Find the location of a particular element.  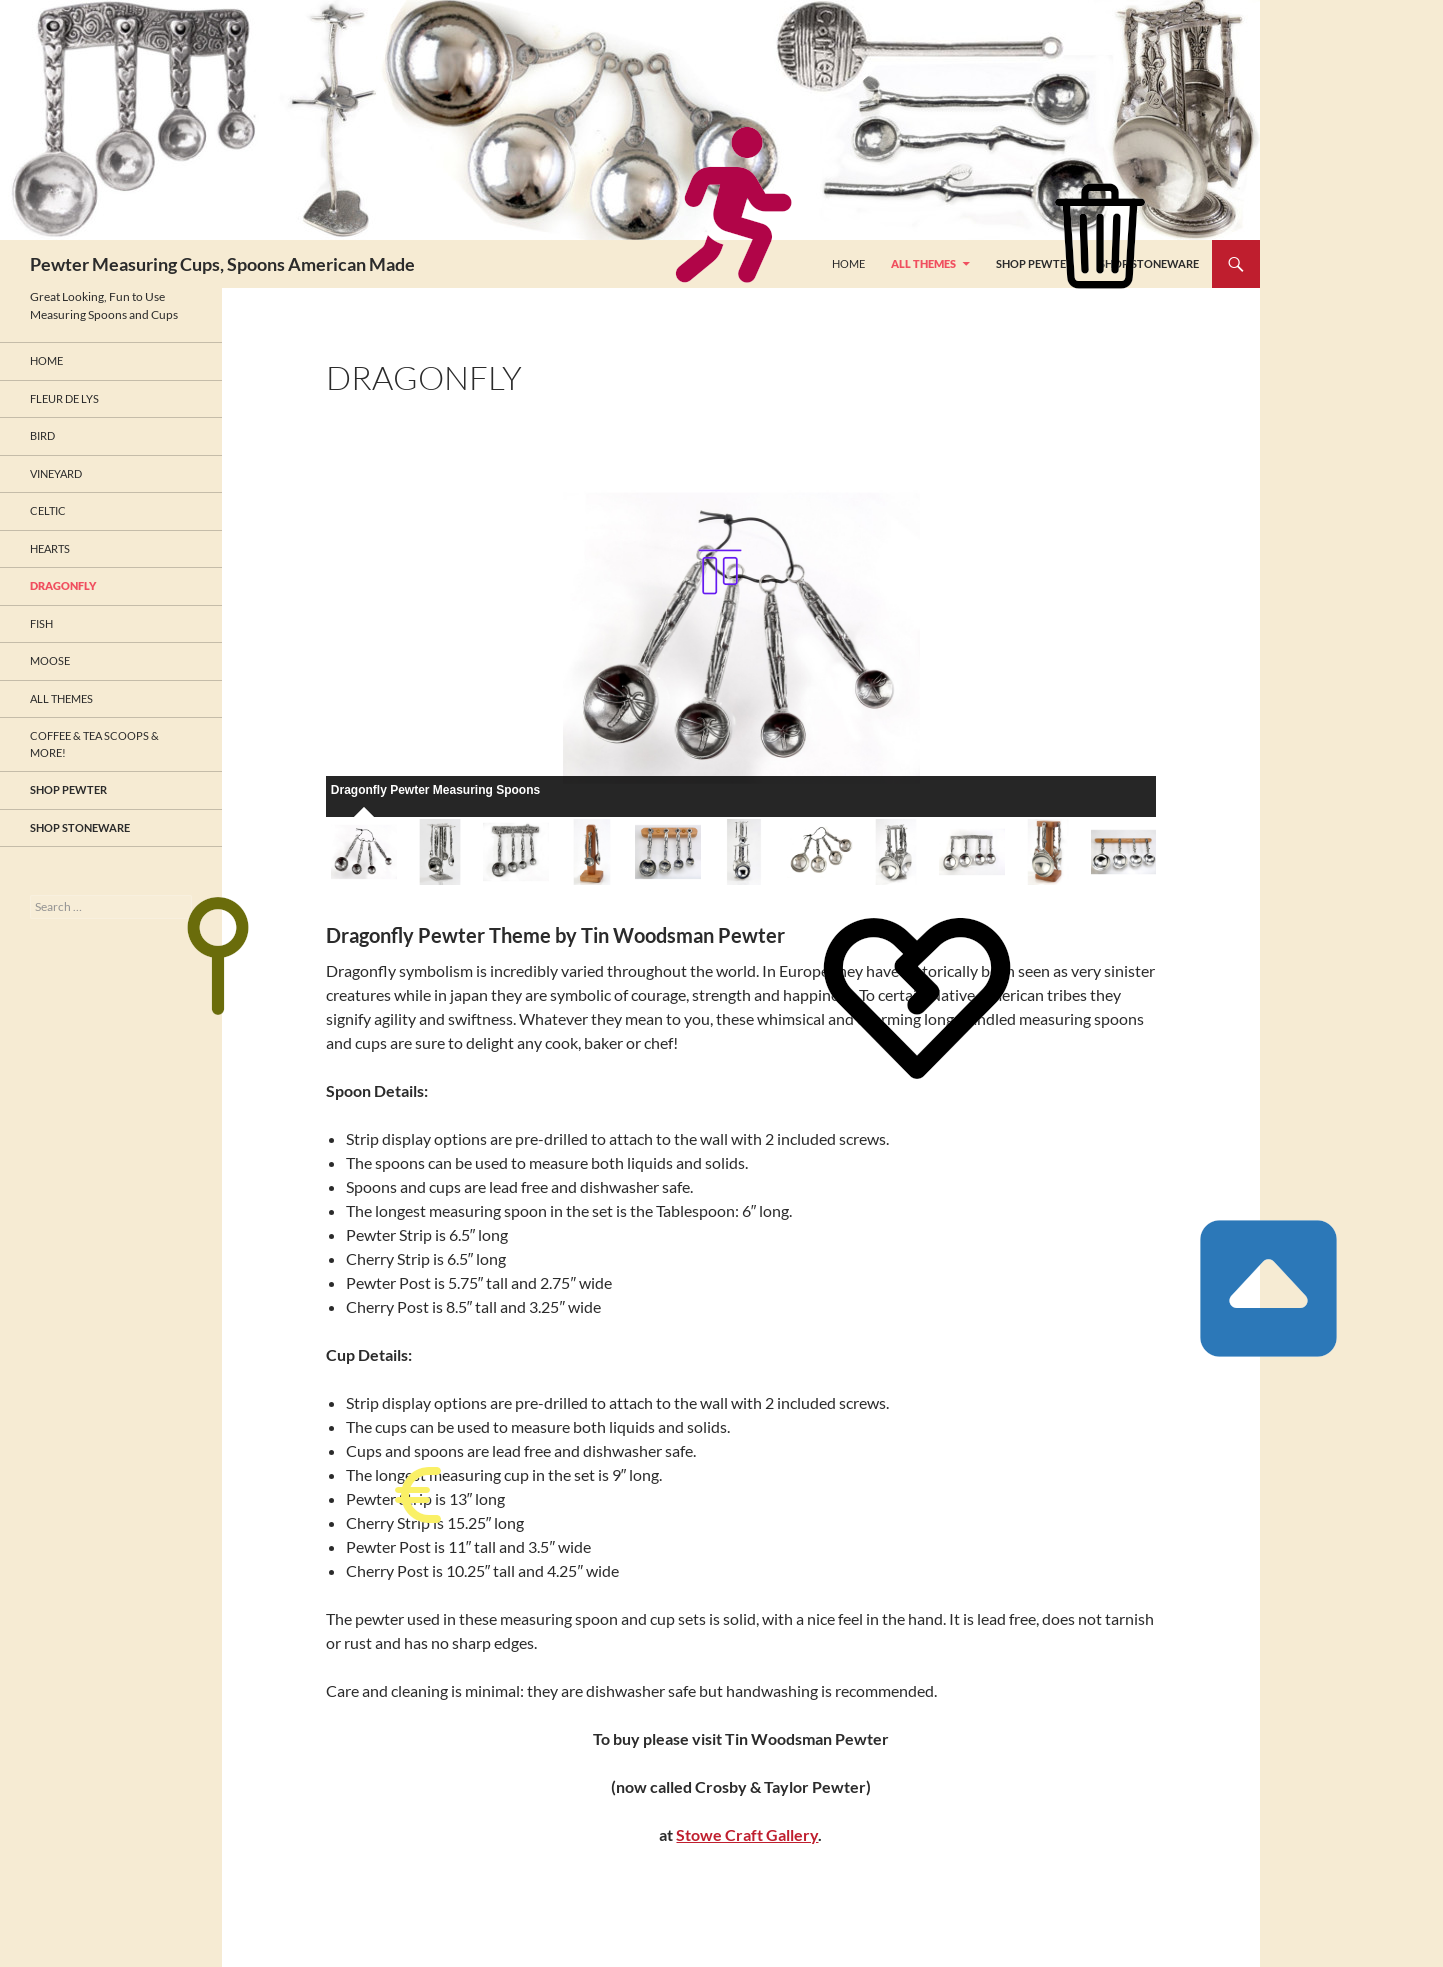

indicates euro currency or price is located at coordinates (421, 1495).